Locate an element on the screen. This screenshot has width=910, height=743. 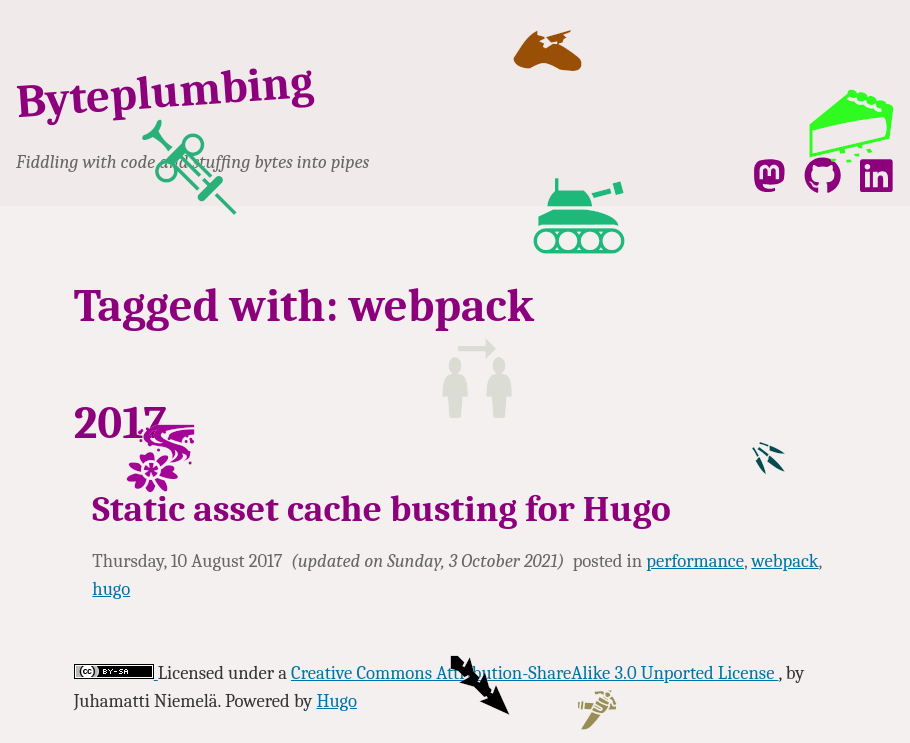
view black sea region on map is located at coordinates (547, 50).